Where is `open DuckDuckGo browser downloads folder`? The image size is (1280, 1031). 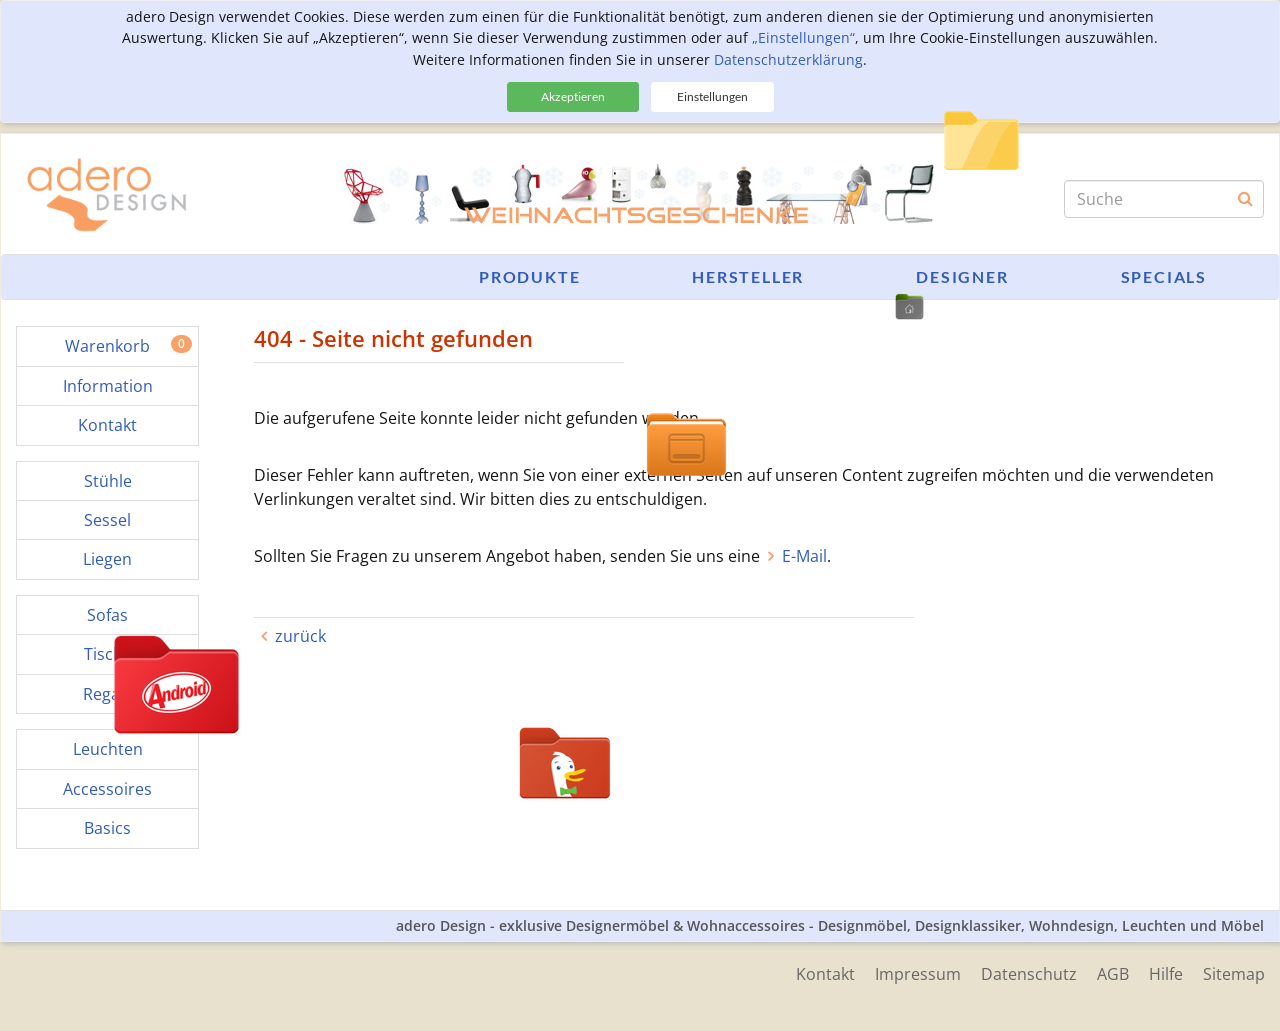 open DuckDuckGo browser downloads folder is located at coordinates (564, 765).